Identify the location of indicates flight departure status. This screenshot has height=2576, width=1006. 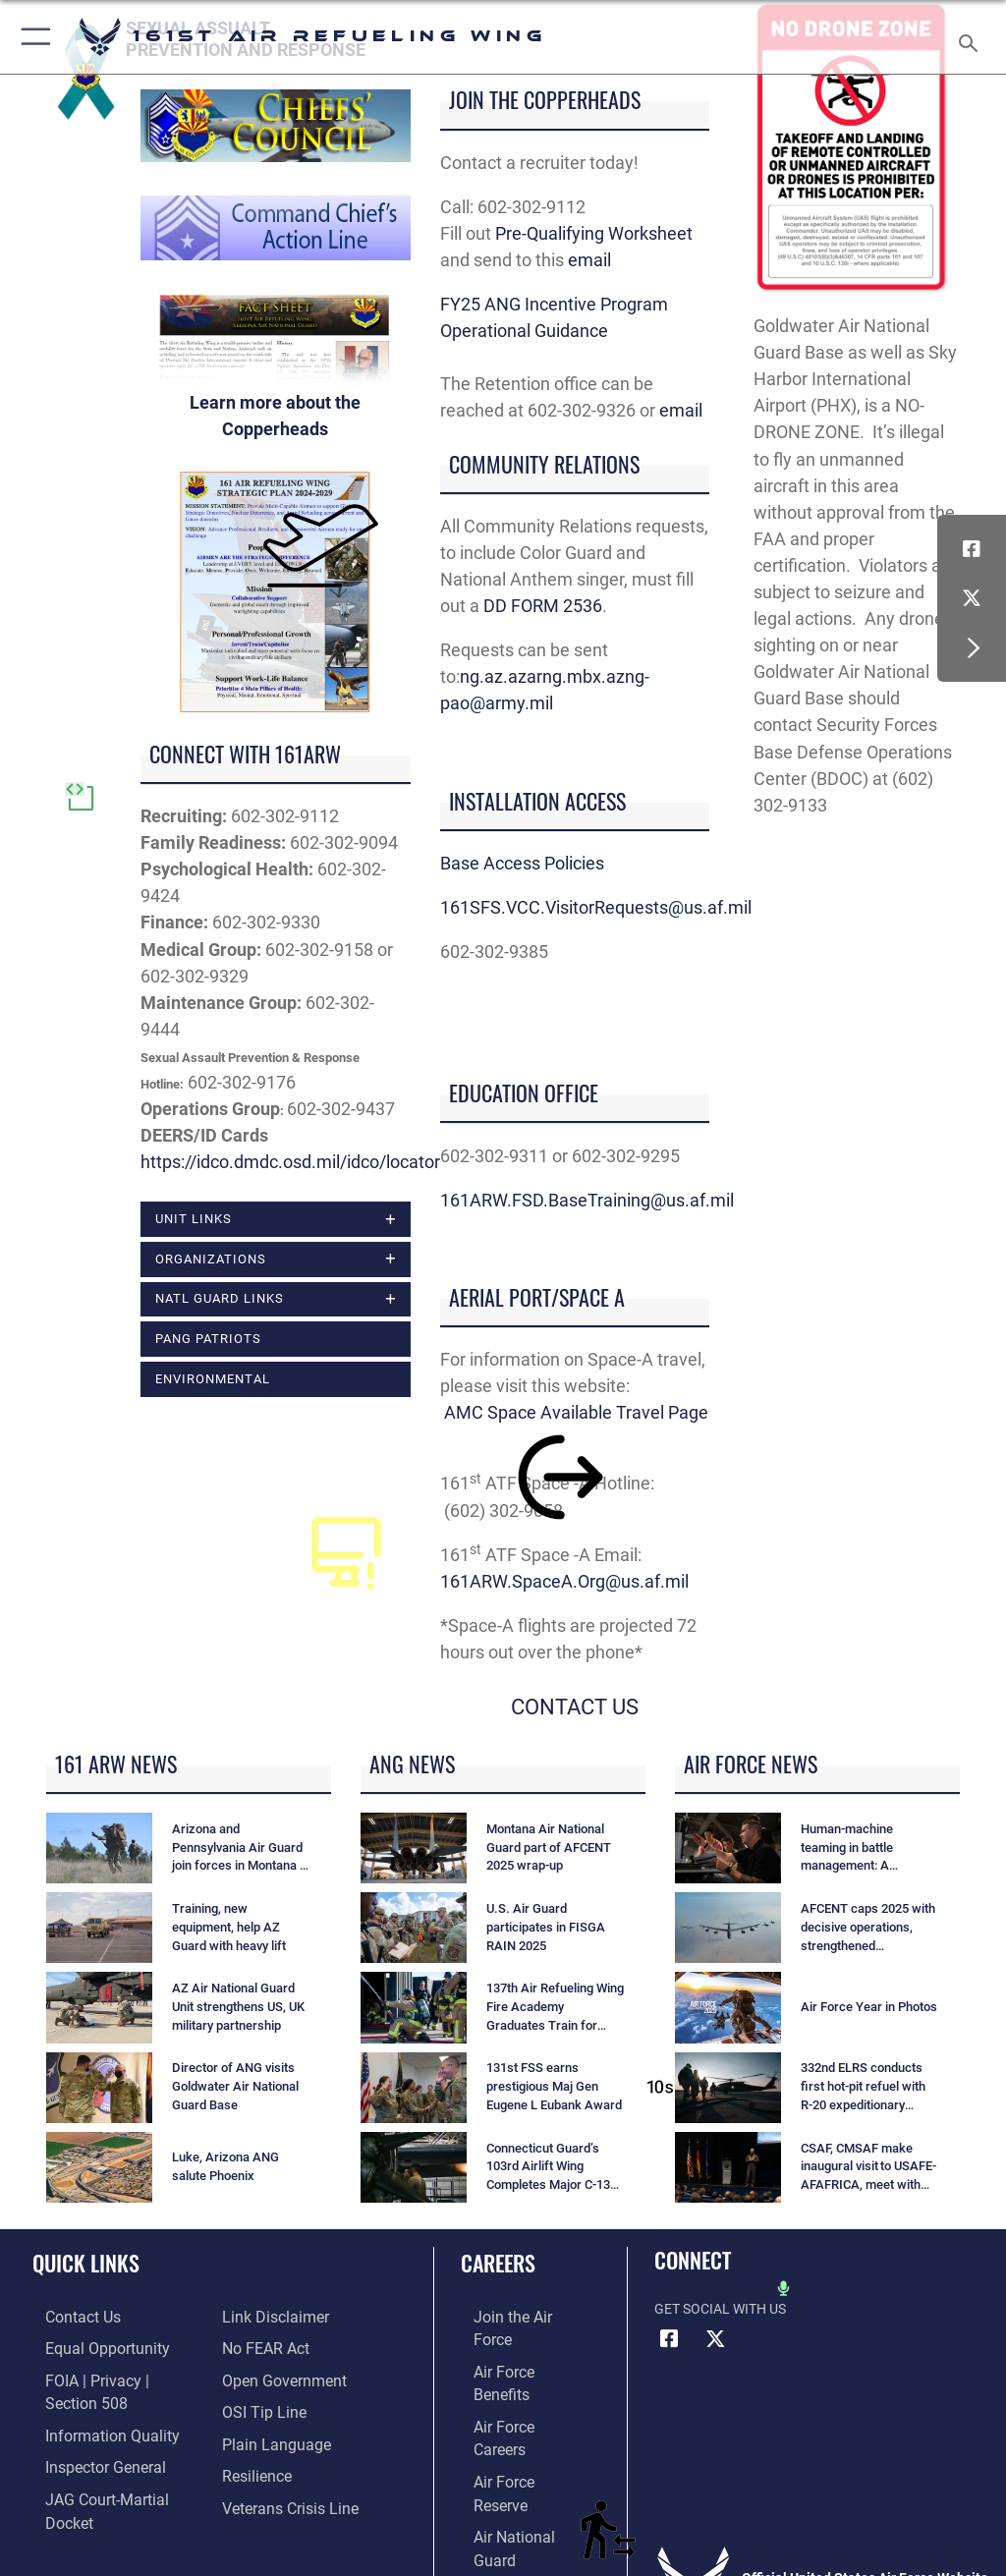
(320, 541).